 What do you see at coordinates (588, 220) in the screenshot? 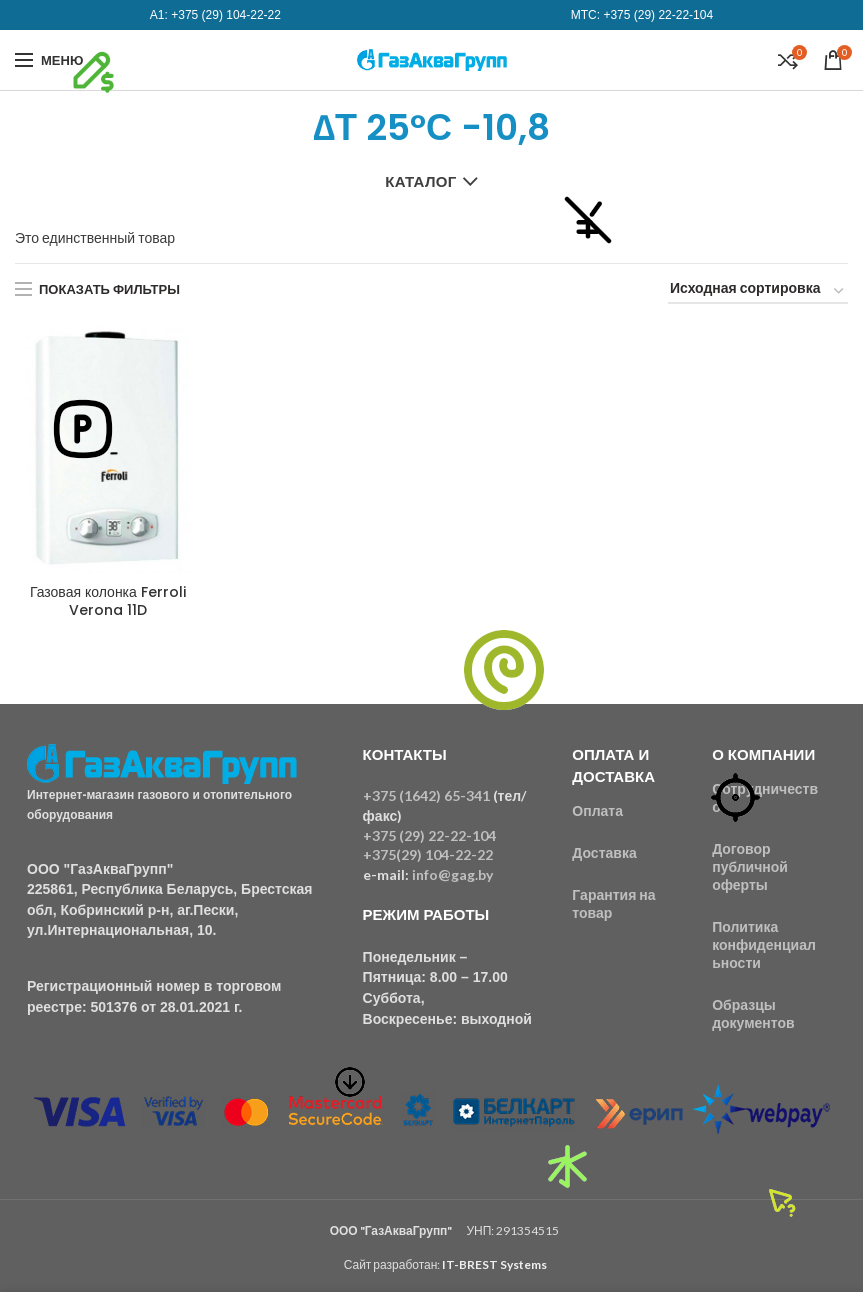
I see `indicates yen currency is unavailable` at bounding box center [588, 220].